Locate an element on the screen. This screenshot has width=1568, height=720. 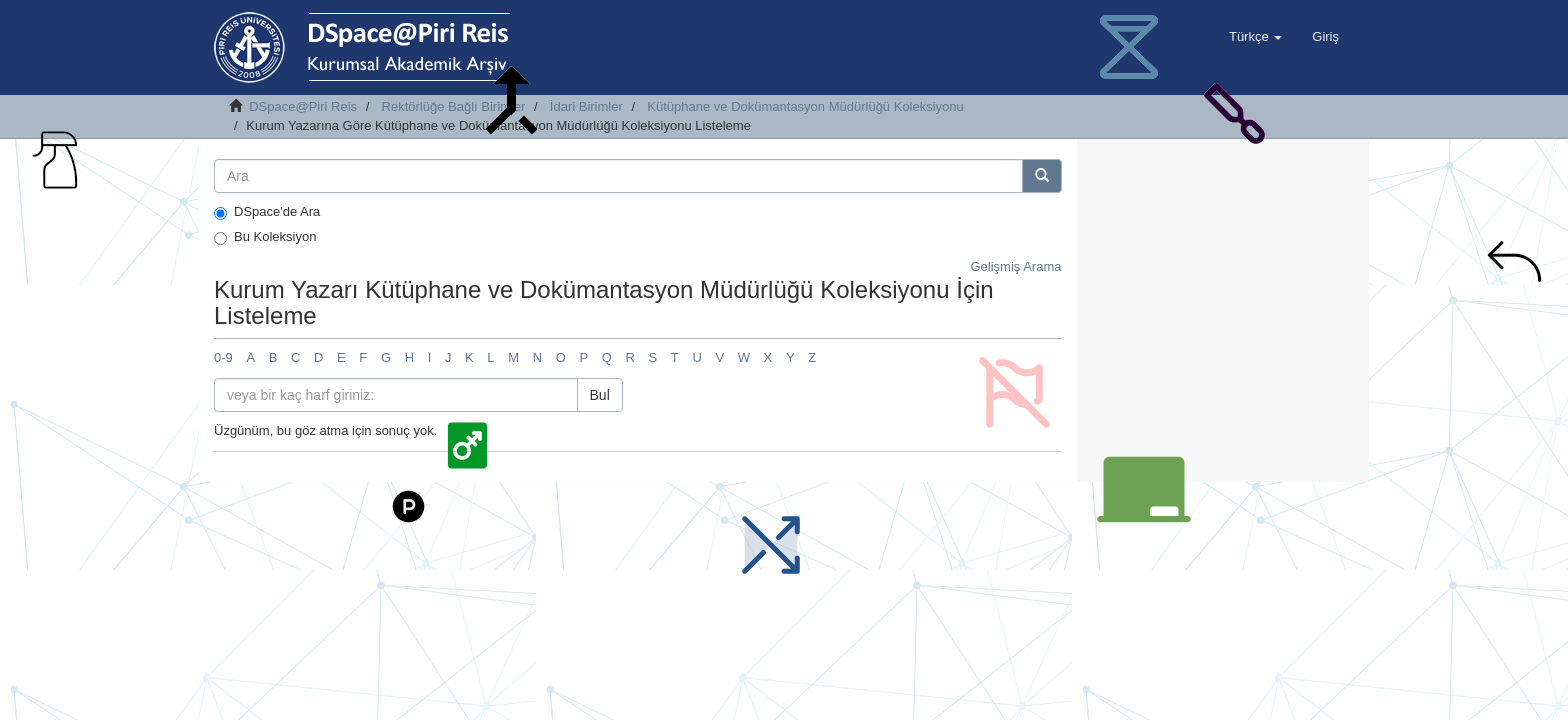
access cleaning or household supplies is located at coordinates (57, 160).